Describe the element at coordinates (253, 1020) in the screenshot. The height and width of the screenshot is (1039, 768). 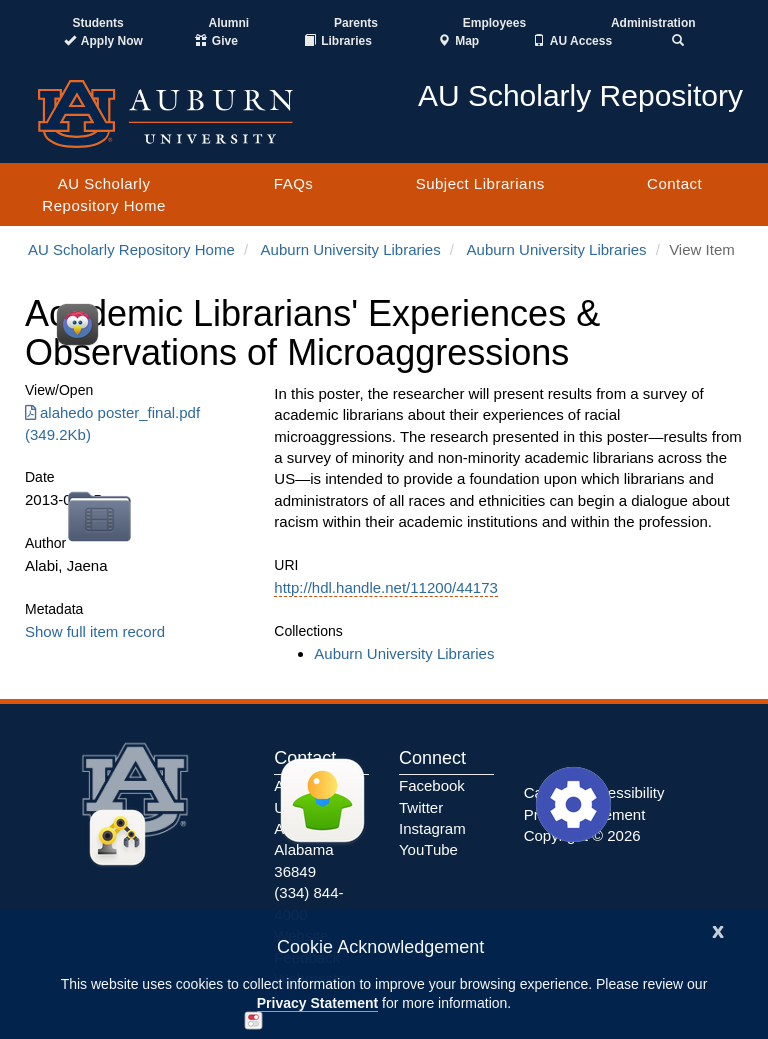
I see `open system settings or preferences` at that location.